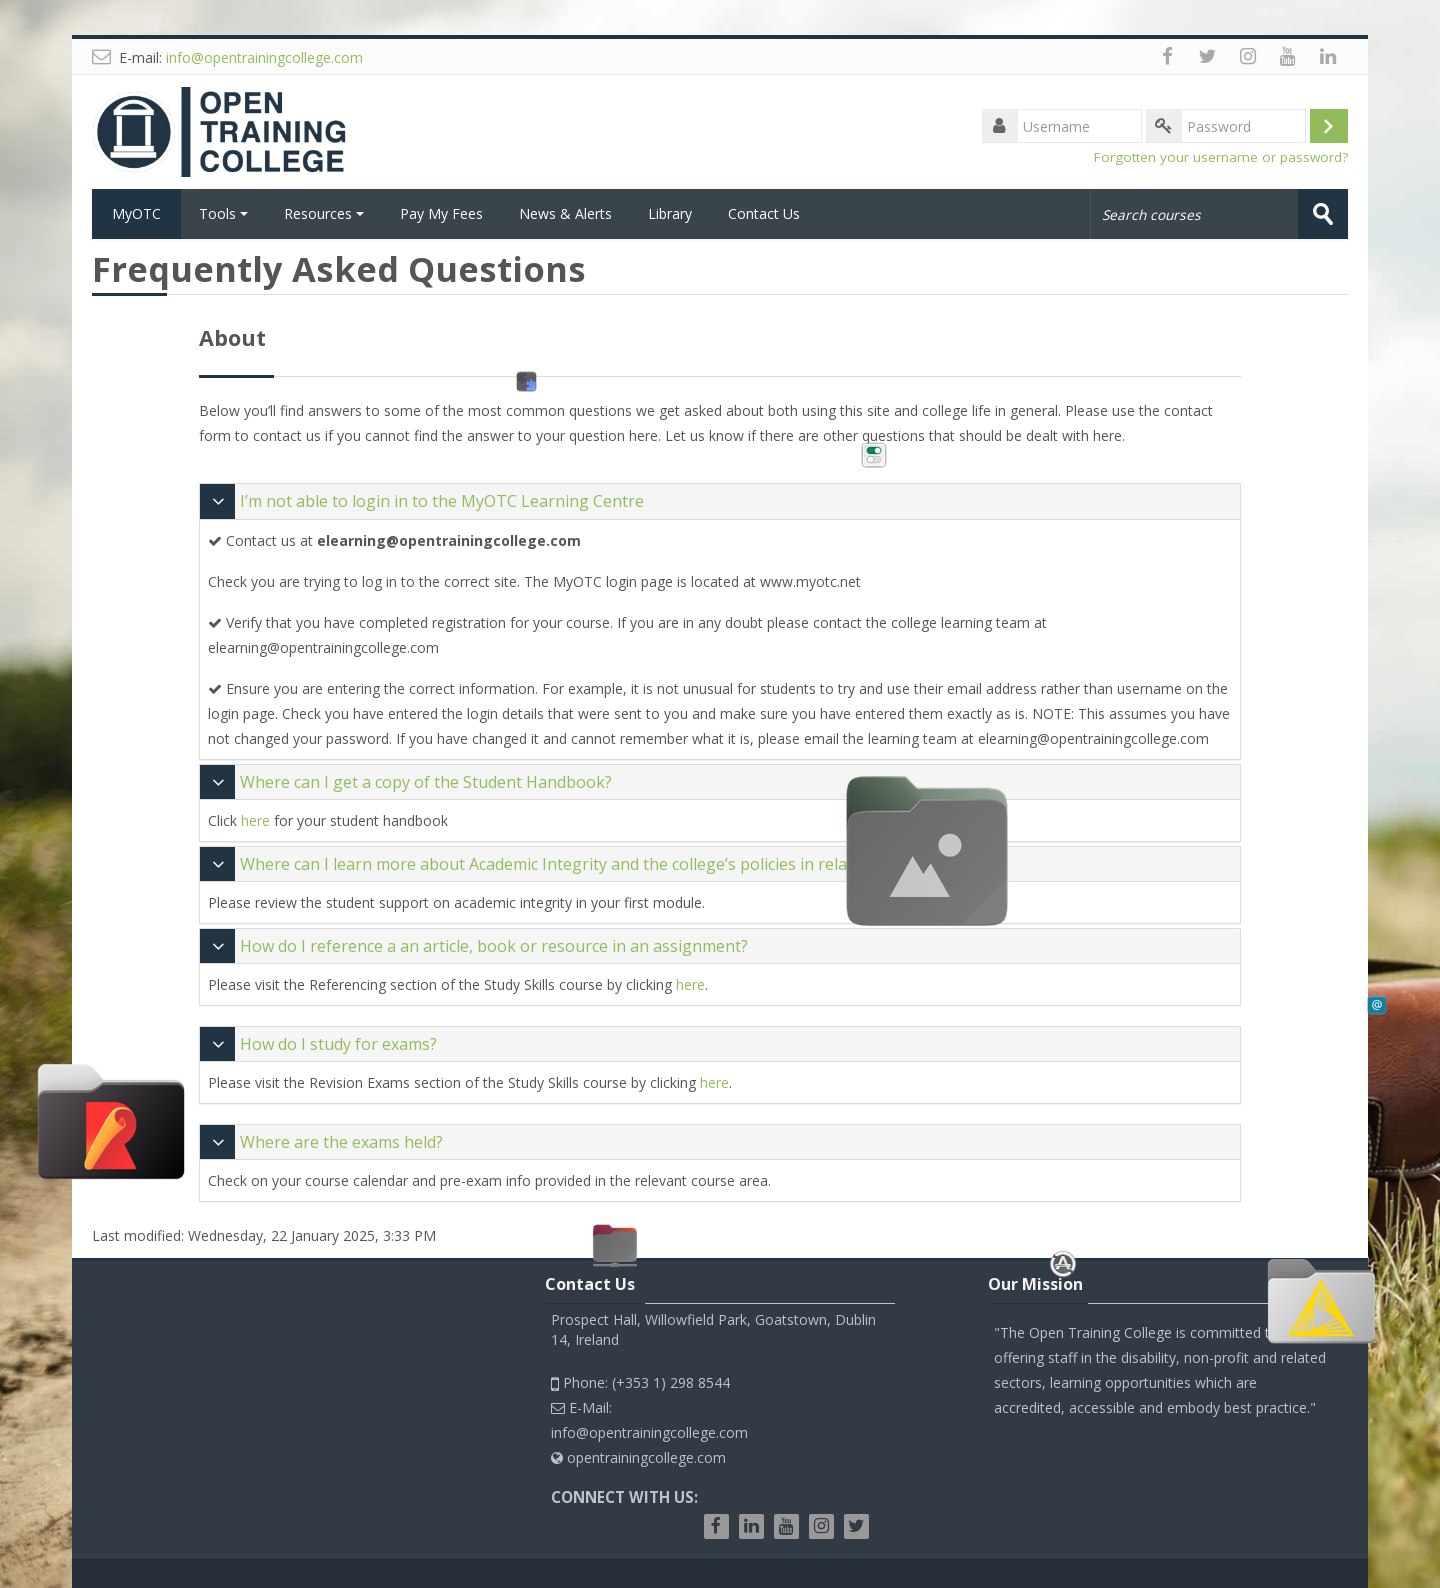 The height and width of the screenshot is (1588, 1440). I want to click on open knime workflow projects folder, so click(1321, 1304).